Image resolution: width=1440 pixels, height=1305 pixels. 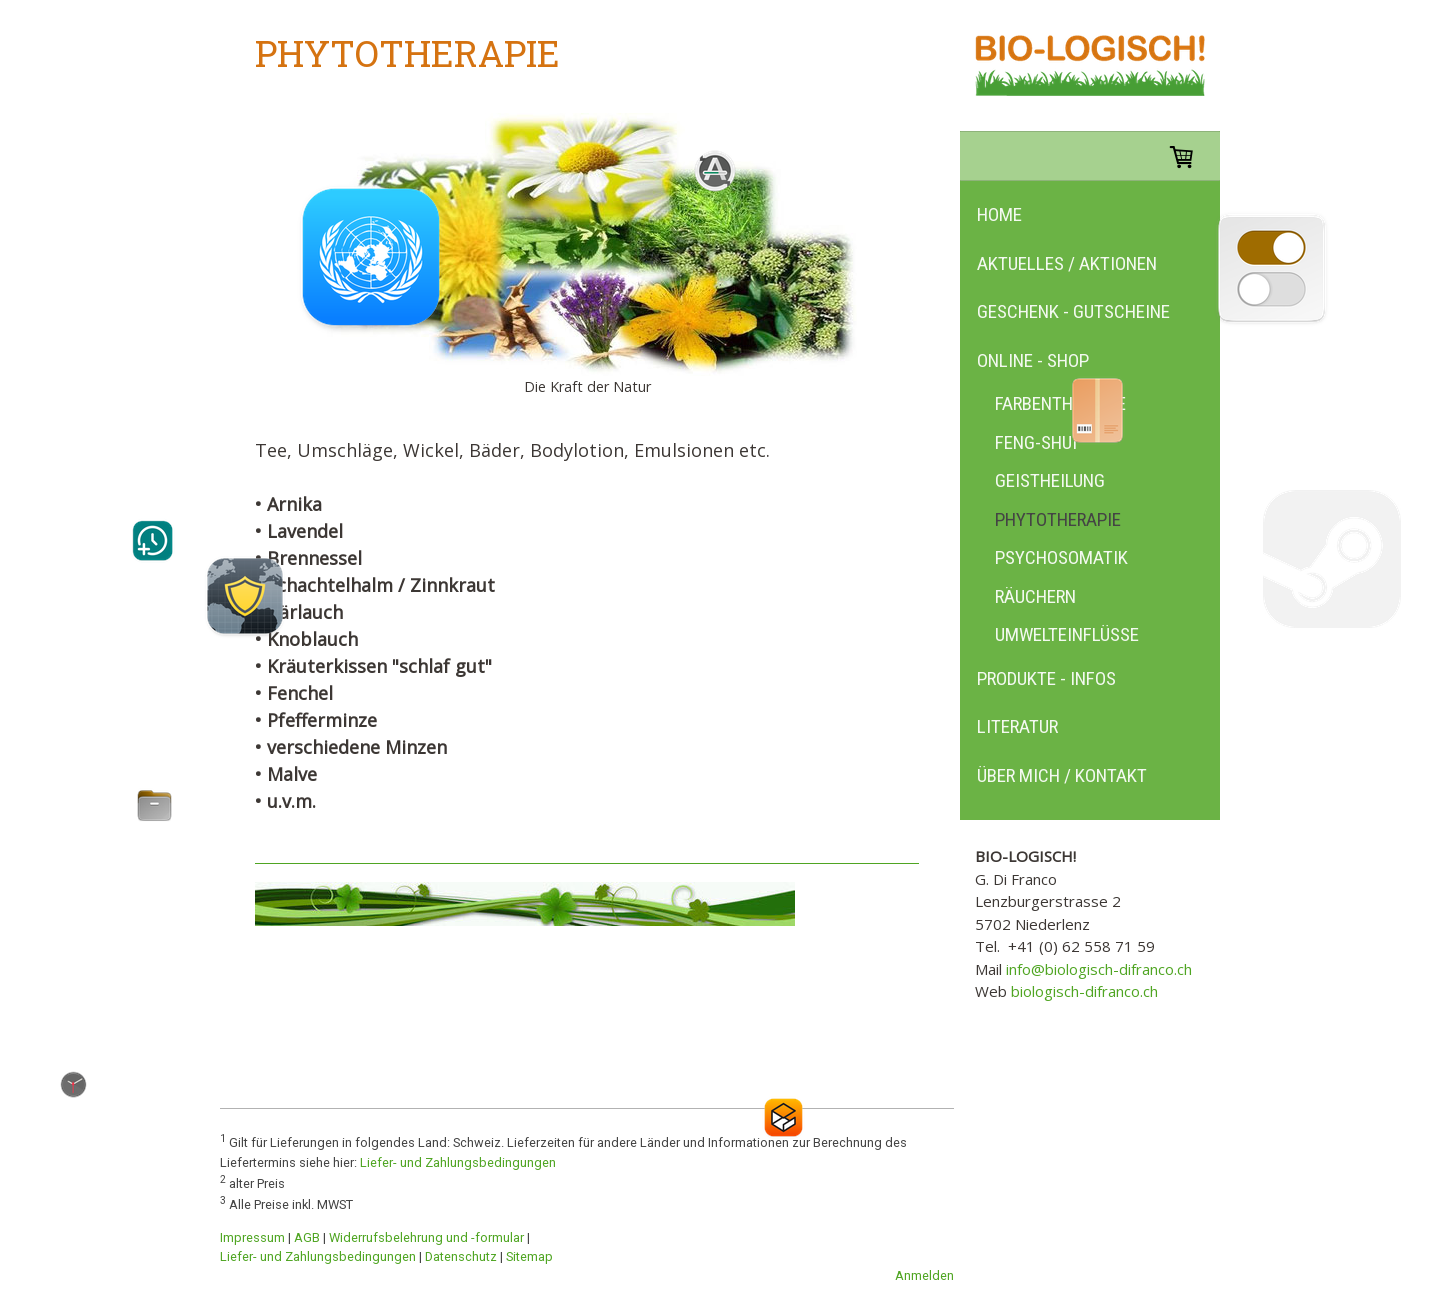 I want to click on steam app status indicator in system tray, so click(x=1332, y=559).